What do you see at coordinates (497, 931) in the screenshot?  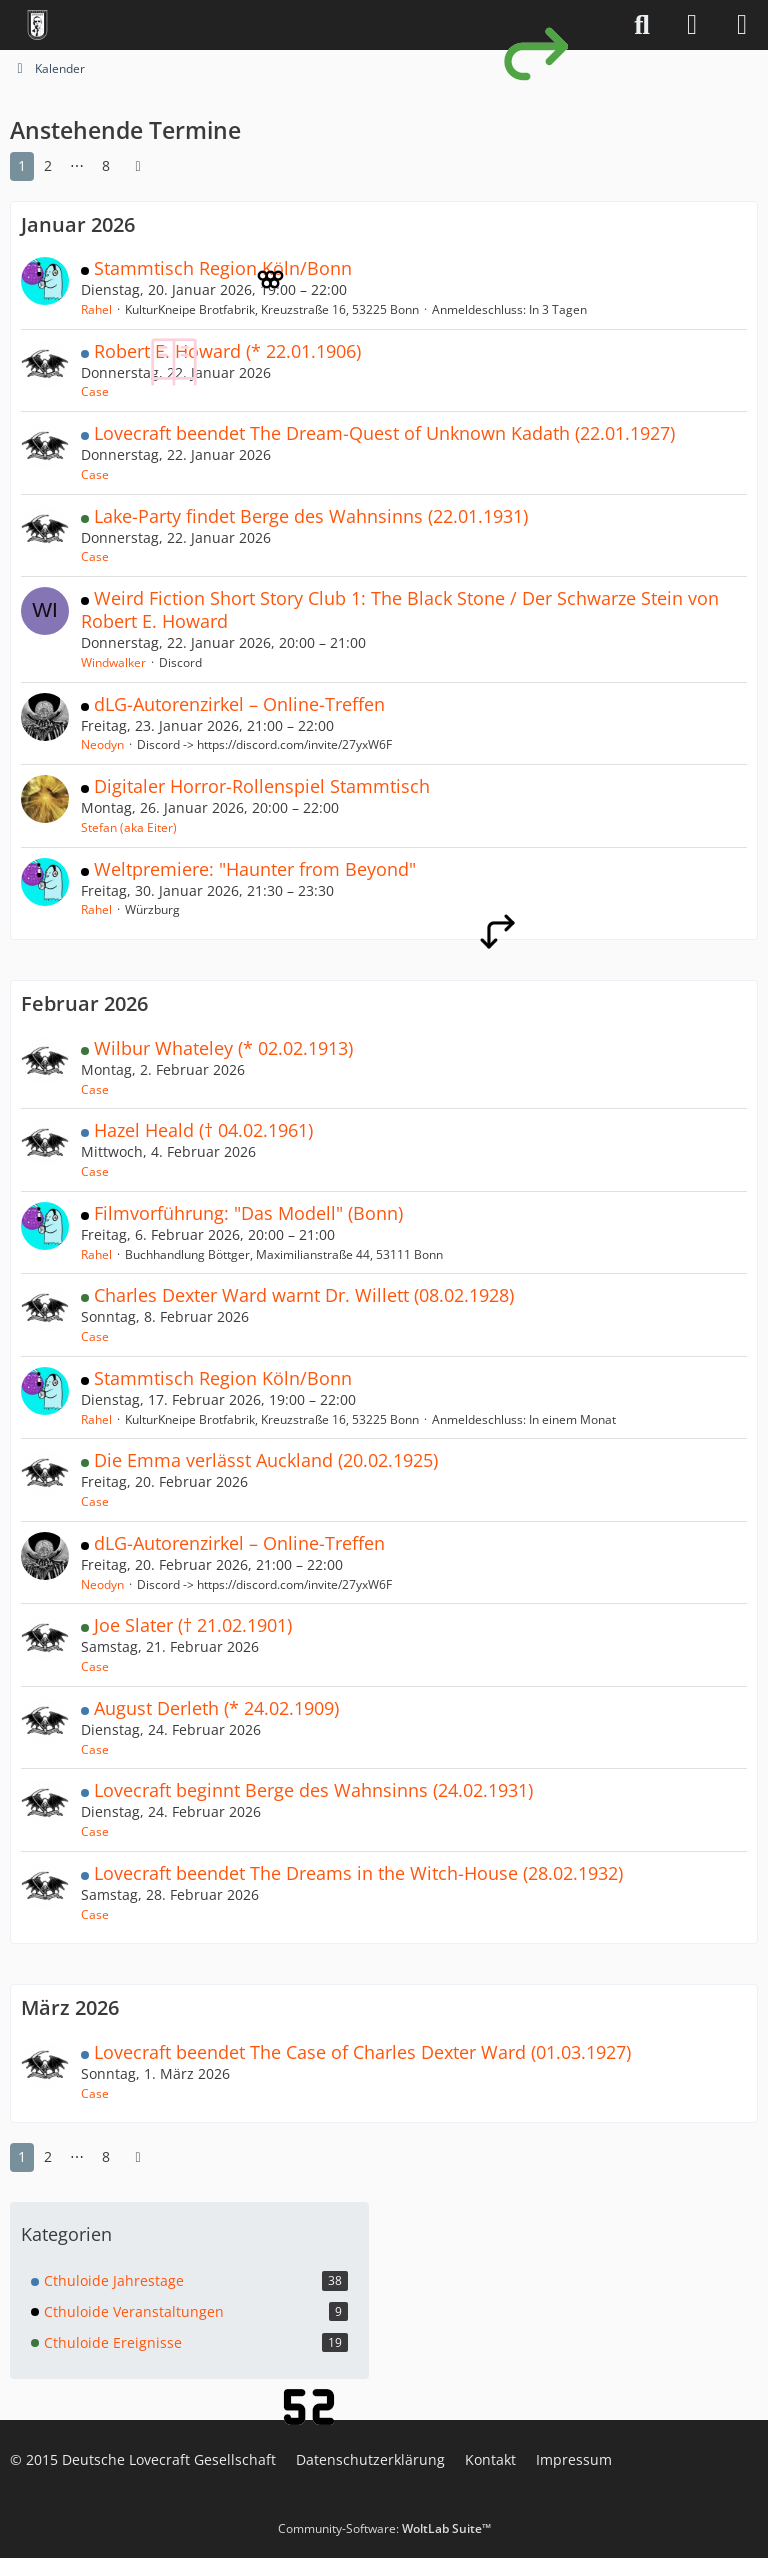 I see `resize element diagonally` at bounding box center [497, 931].